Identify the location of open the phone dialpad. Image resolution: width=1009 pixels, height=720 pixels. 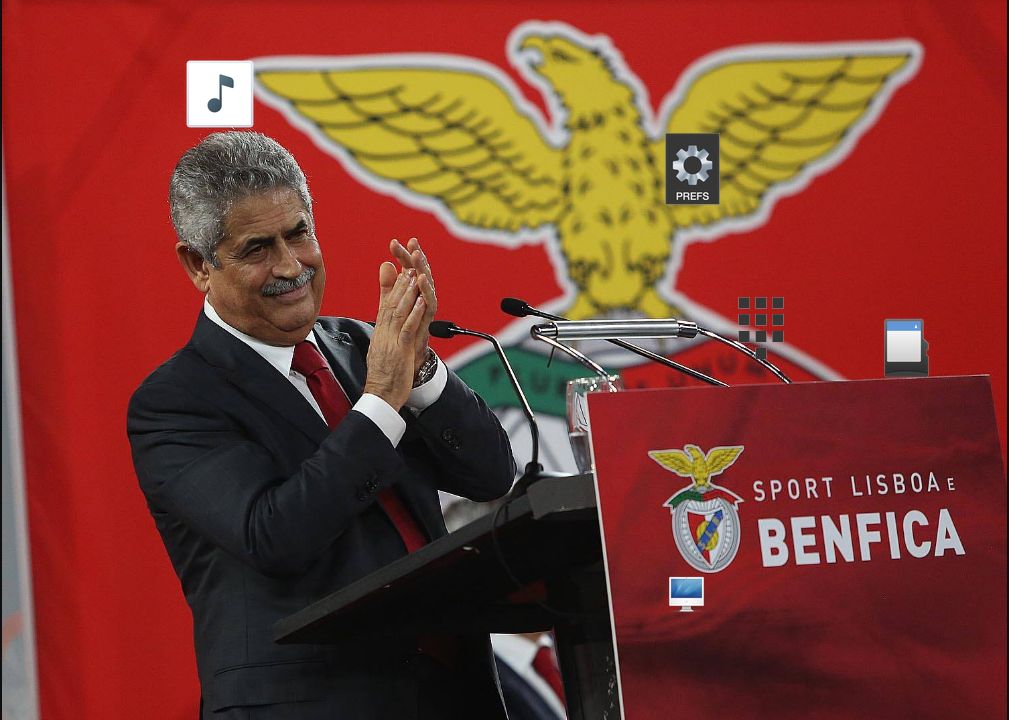
(761, 331).